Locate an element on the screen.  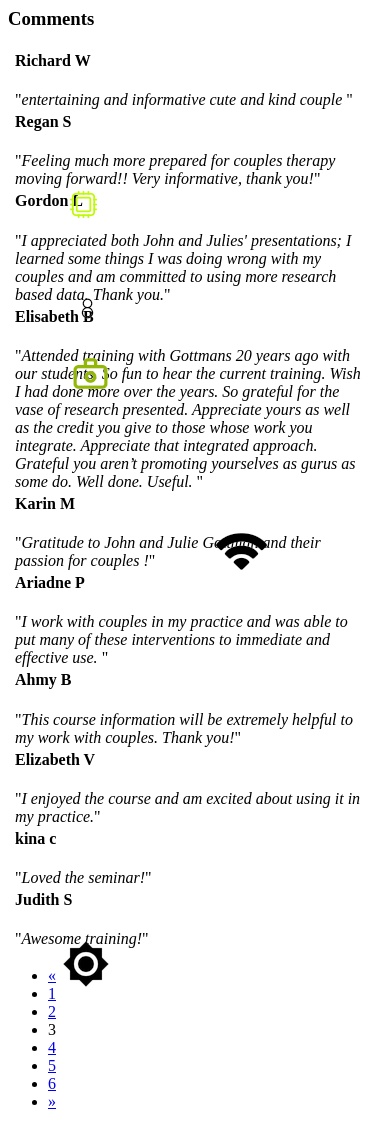
adjust screen brightness is located at coordinates (86, 964).